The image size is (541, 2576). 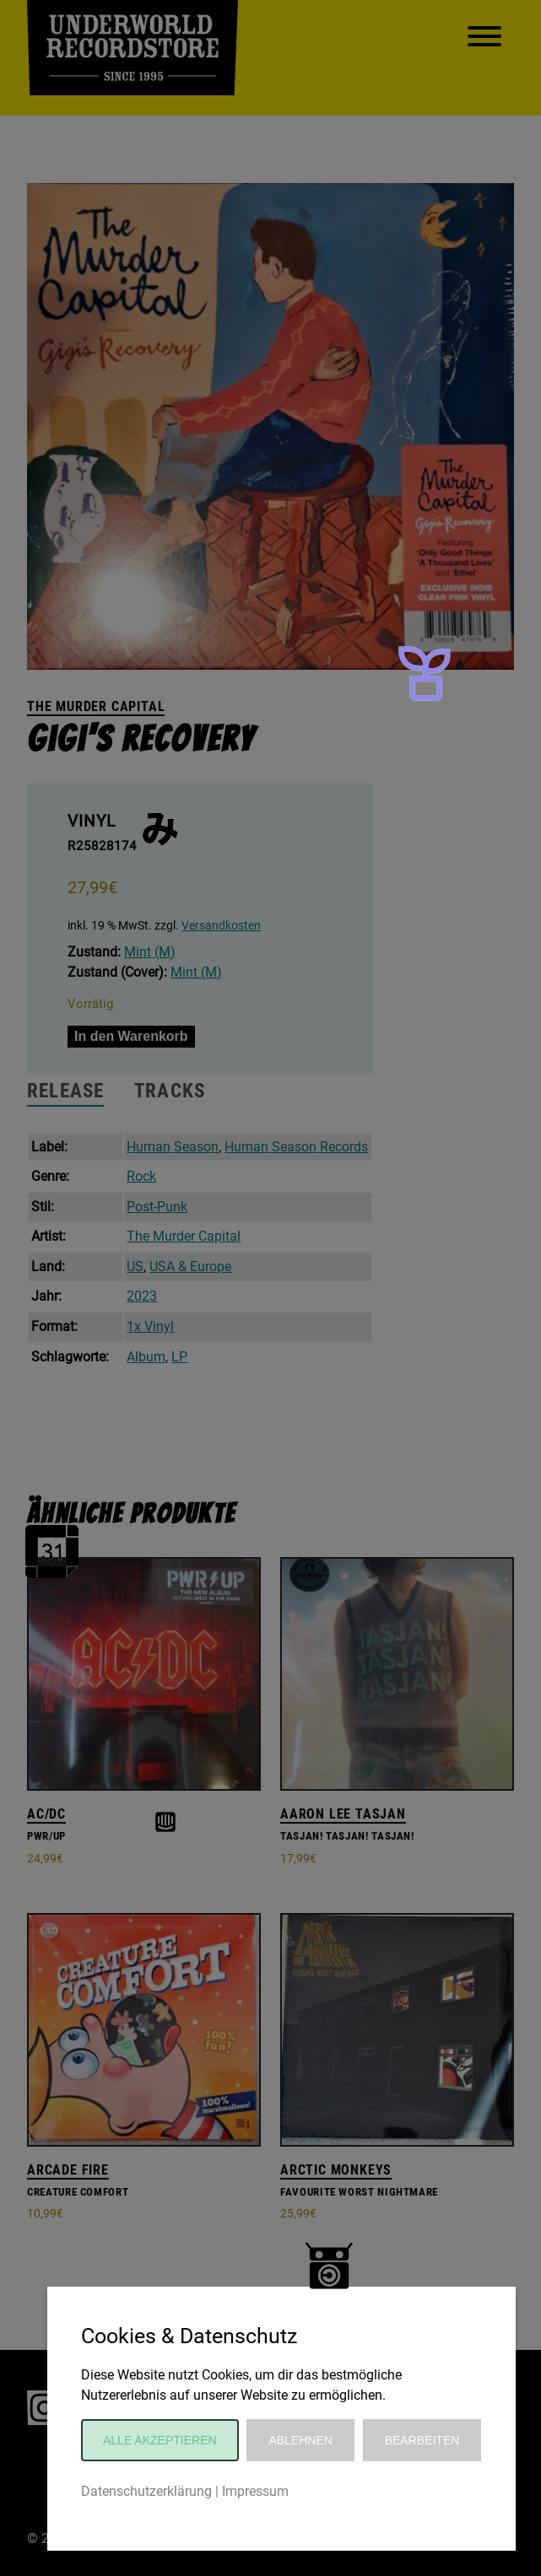 I want to click on access plant care or gardening features, so click(x=425, y=673).